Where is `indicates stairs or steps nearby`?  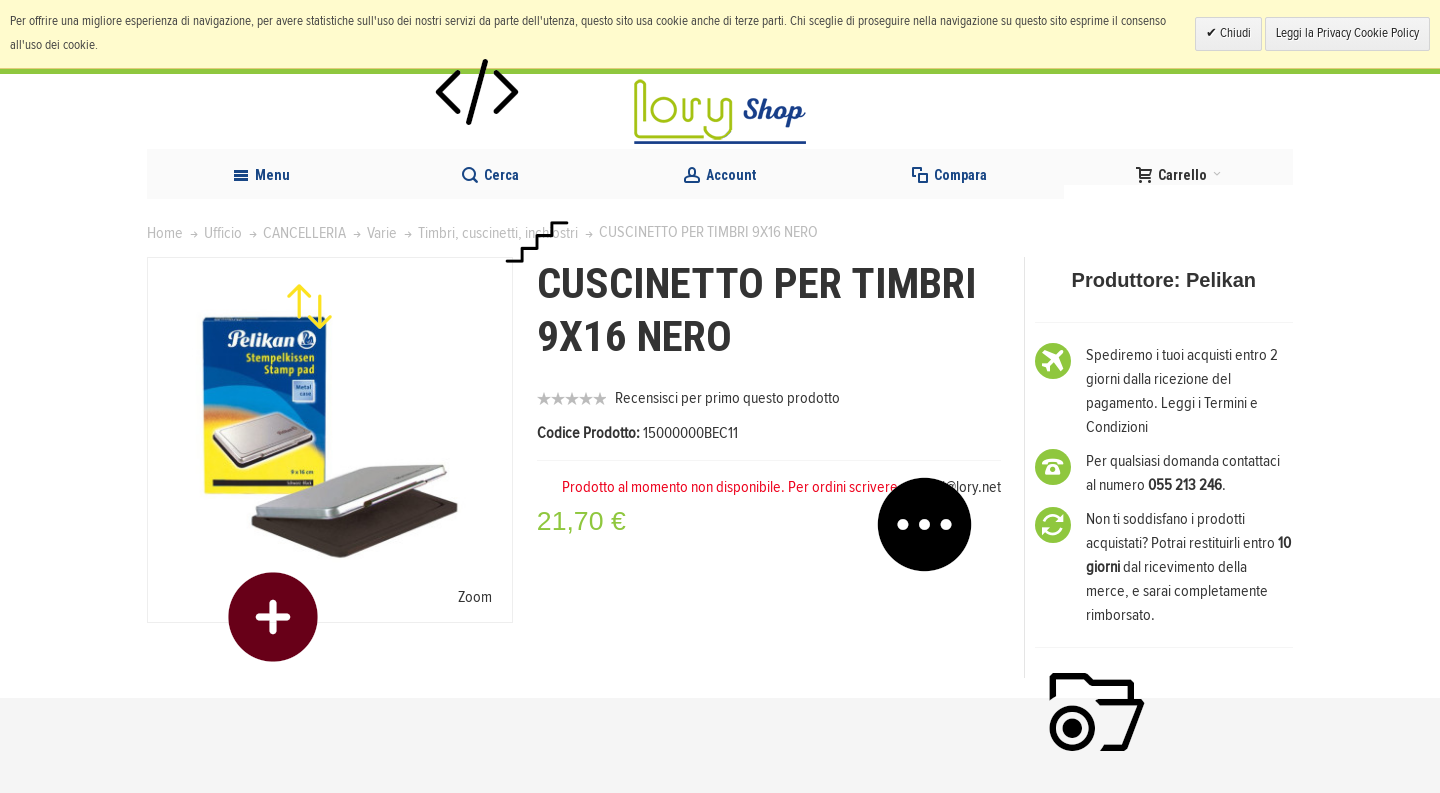
indicates stairs or steps nearby is located at coordinates (537, 242).